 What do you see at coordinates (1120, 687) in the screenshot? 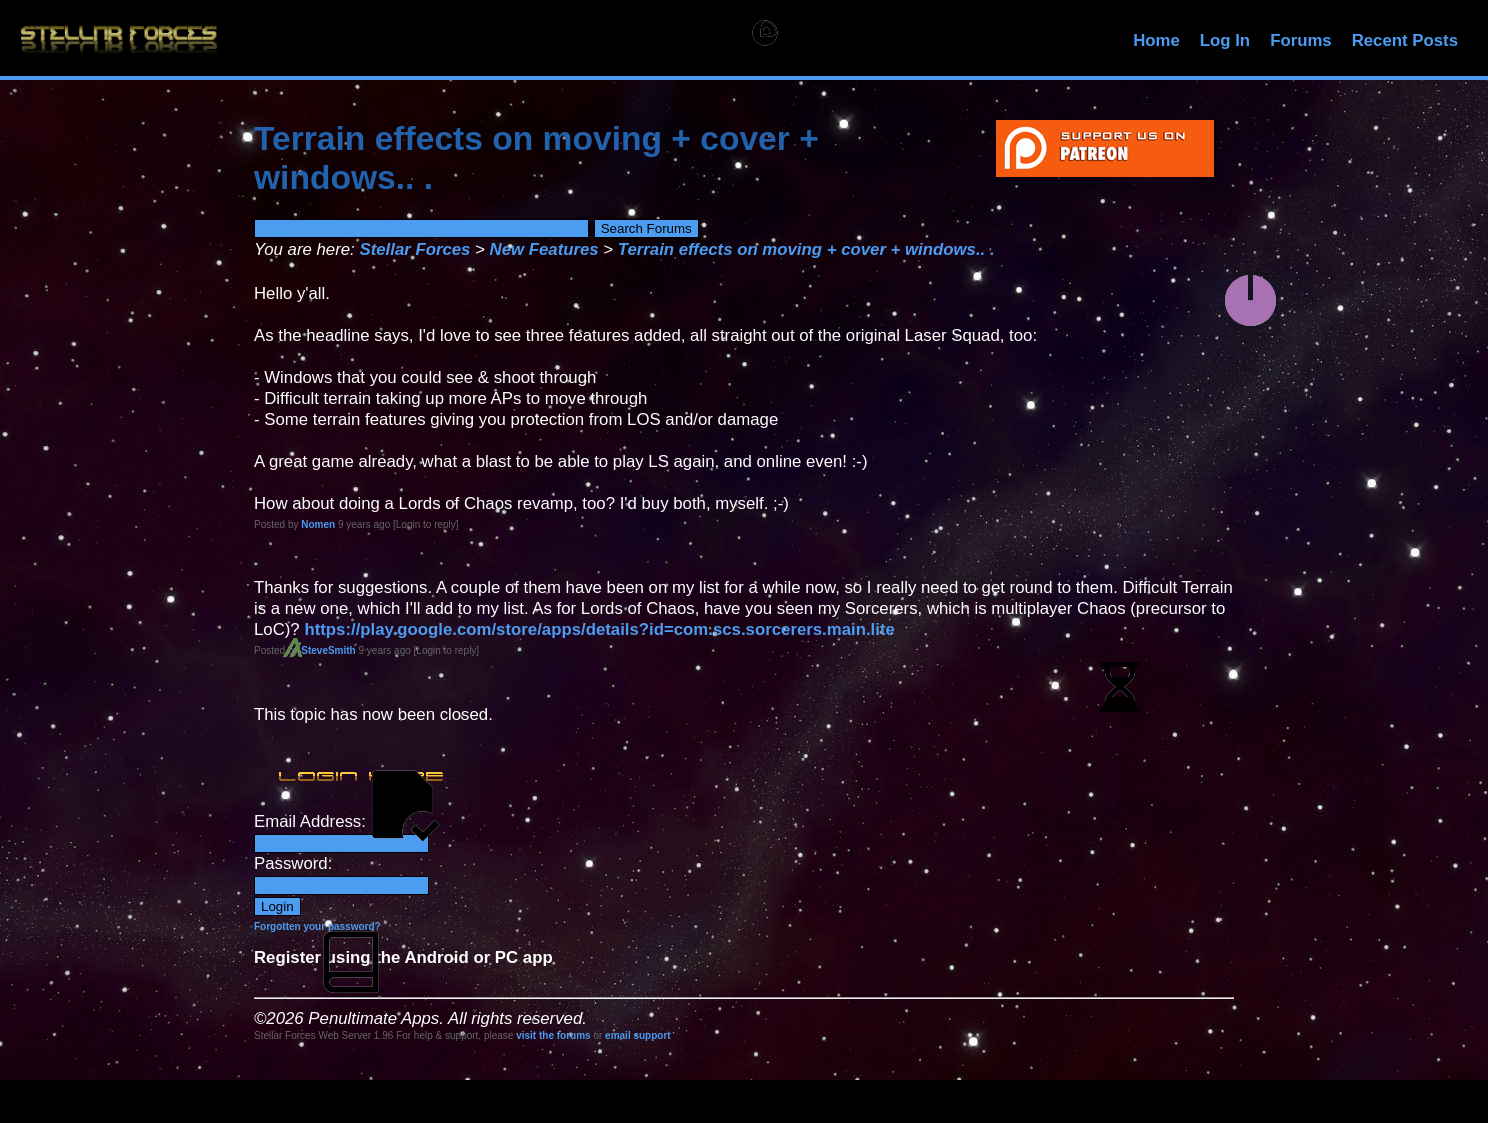
I see `indicates a process is loading or in progress` at bounding box center [1120, 687].